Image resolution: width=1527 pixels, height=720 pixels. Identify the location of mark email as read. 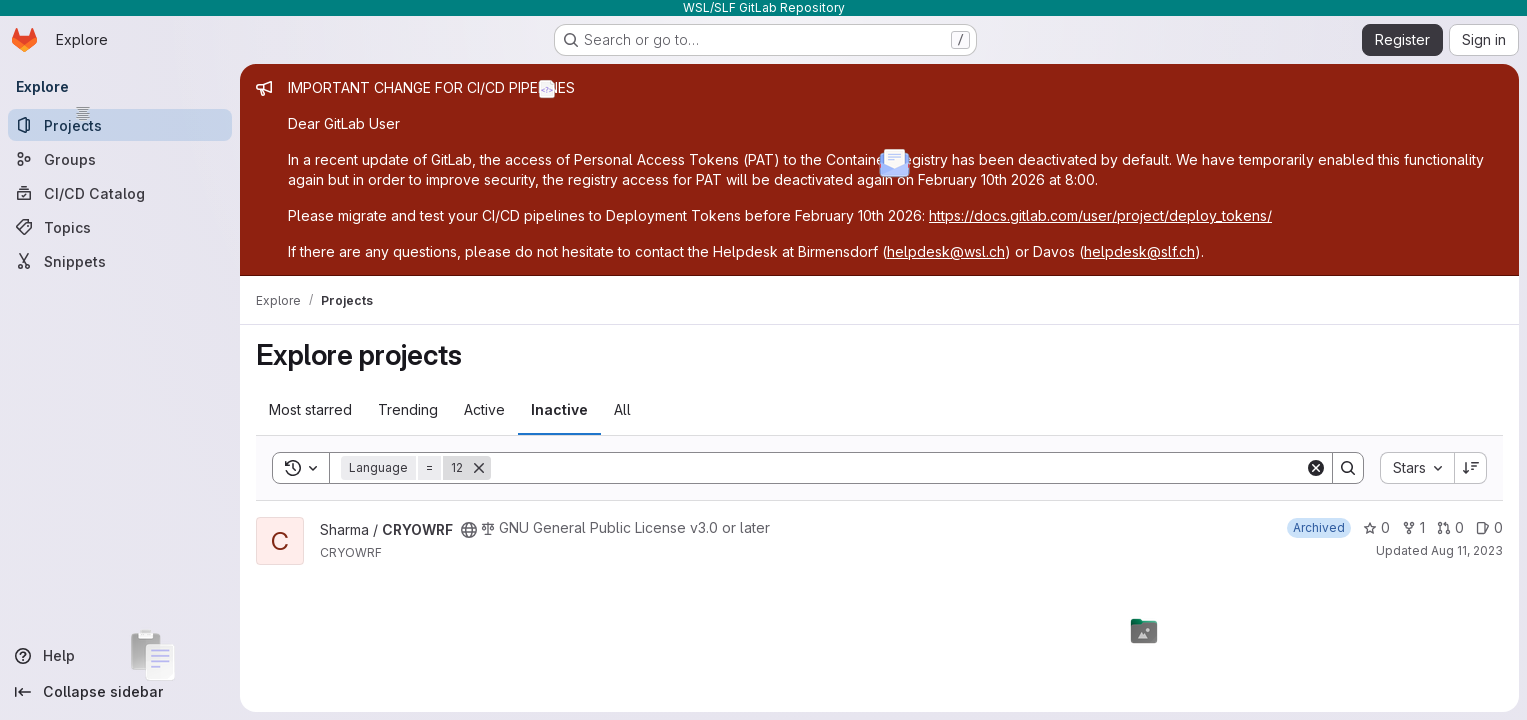
(894, 163).